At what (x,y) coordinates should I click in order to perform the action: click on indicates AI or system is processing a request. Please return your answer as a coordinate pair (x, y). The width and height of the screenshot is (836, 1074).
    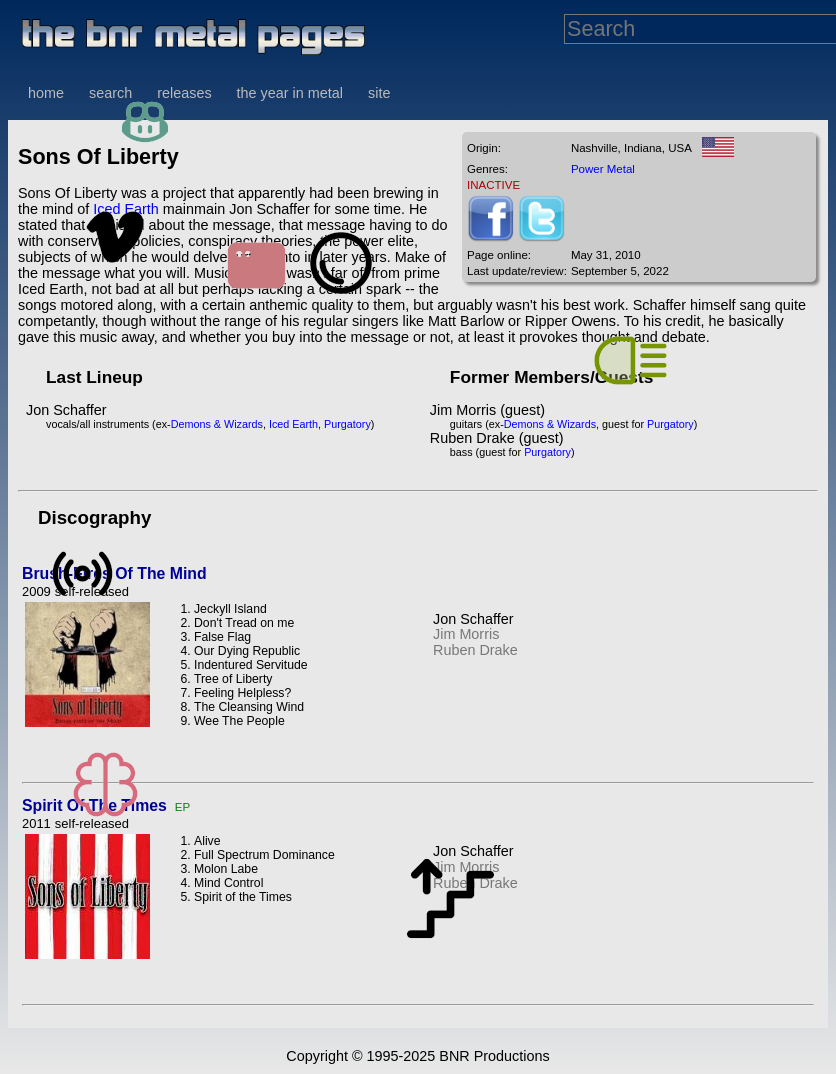
    Looking at the image, I should click on (105, 784).